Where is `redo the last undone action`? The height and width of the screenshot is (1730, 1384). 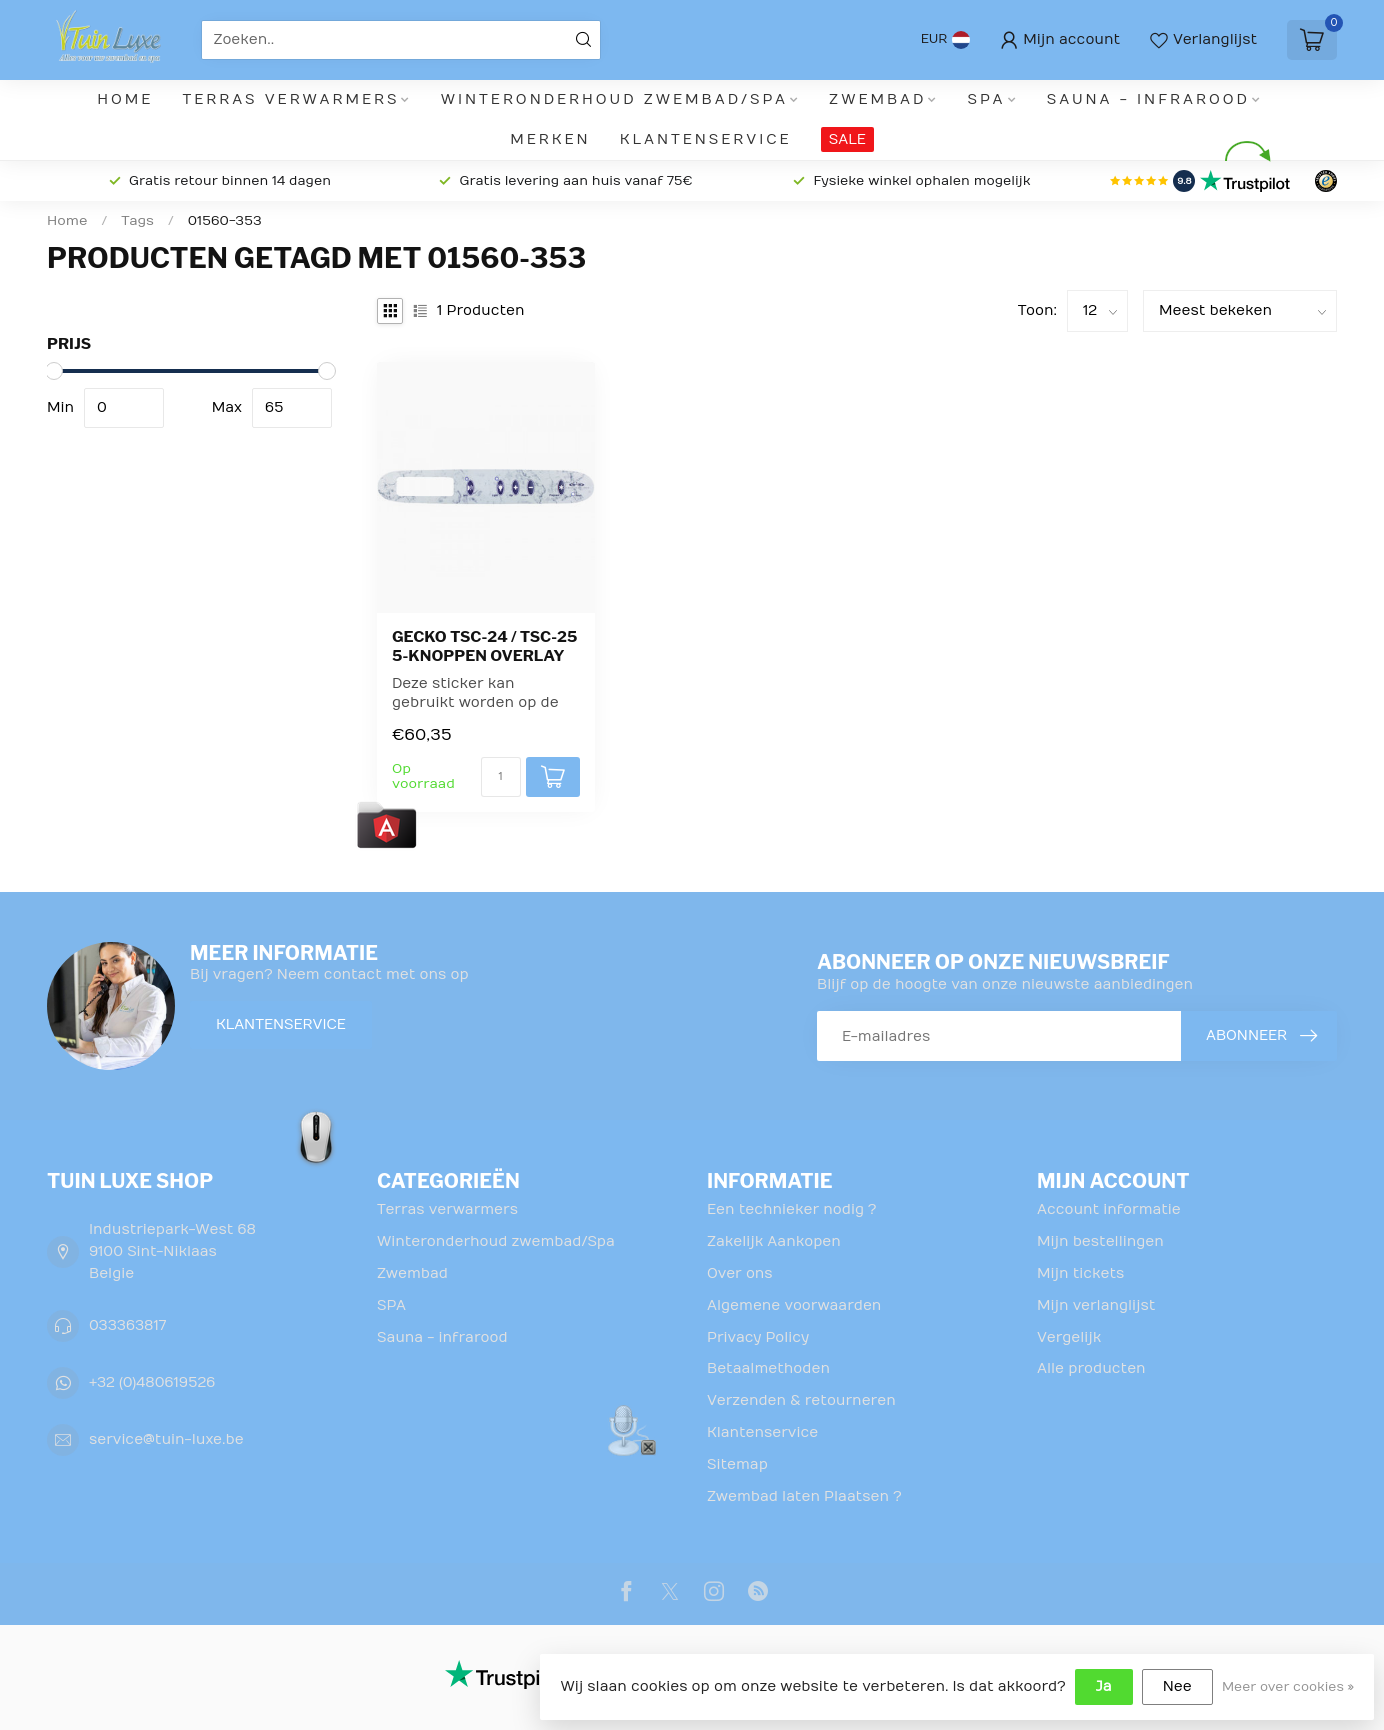 redo the last undone action is located at coordinates (1248, 151).